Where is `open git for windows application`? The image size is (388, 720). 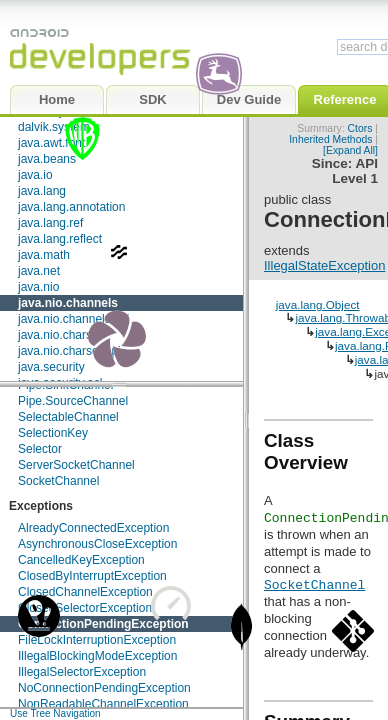
open git for windows application is located at coordinates (353, 631).